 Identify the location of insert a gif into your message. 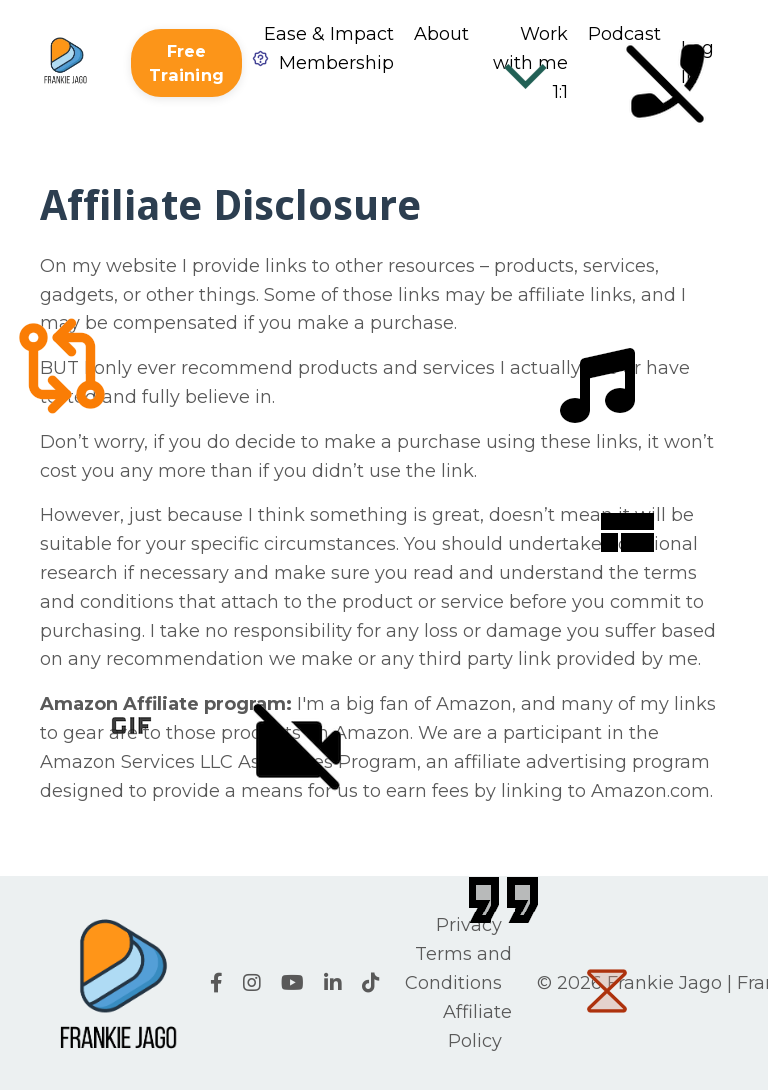
(131, 725).